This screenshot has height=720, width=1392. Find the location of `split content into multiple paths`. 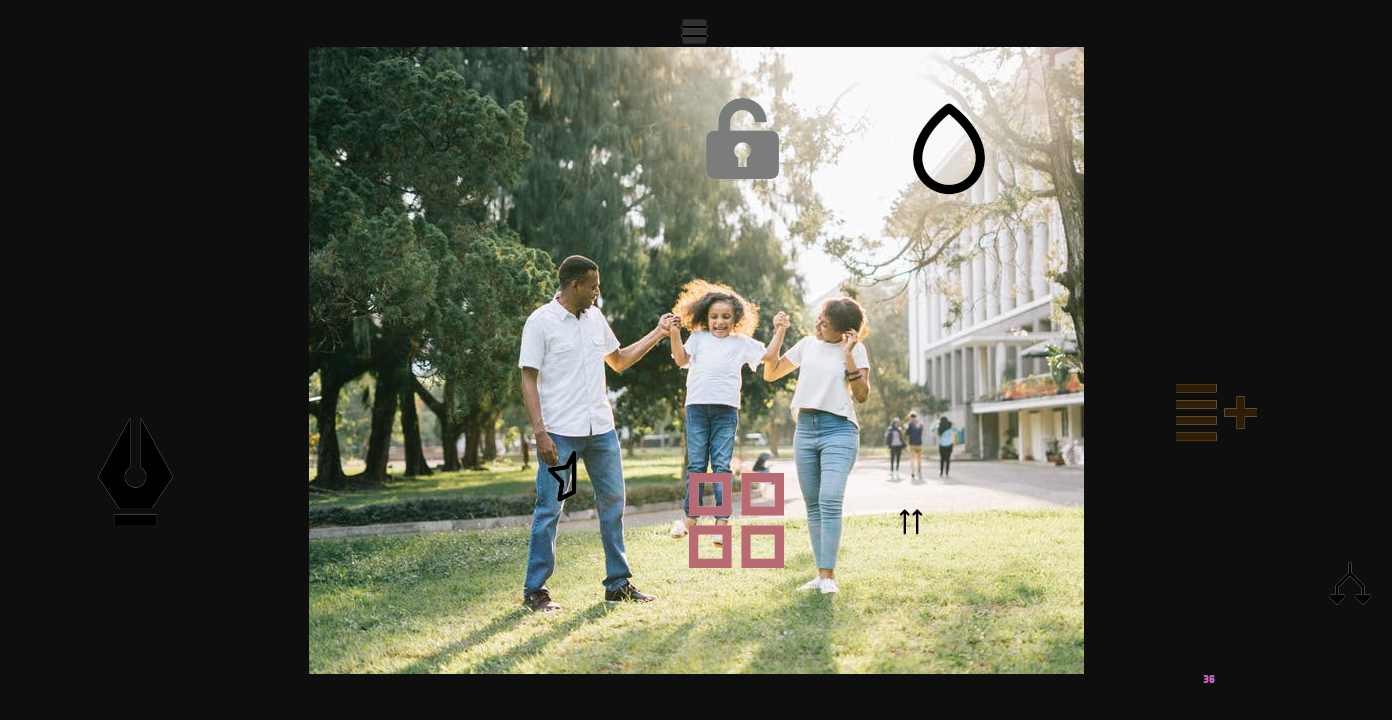

split content into multiple paths is located at coordinates (1350, 585).